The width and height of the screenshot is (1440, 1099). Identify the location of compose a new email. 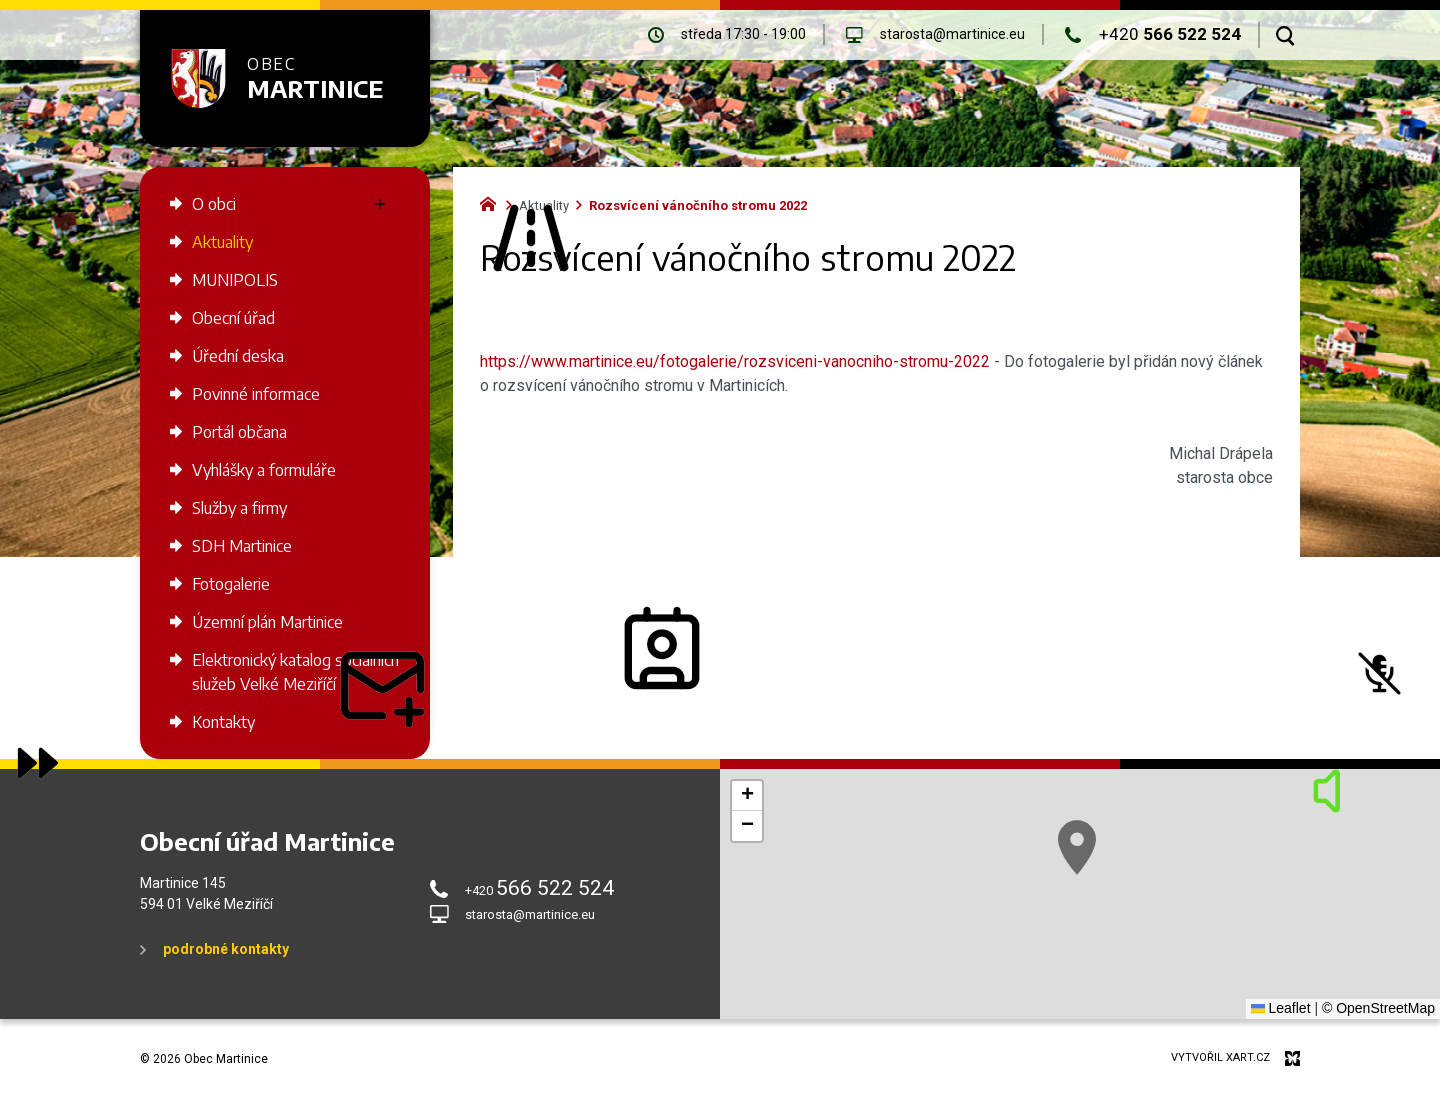
(382, 685).